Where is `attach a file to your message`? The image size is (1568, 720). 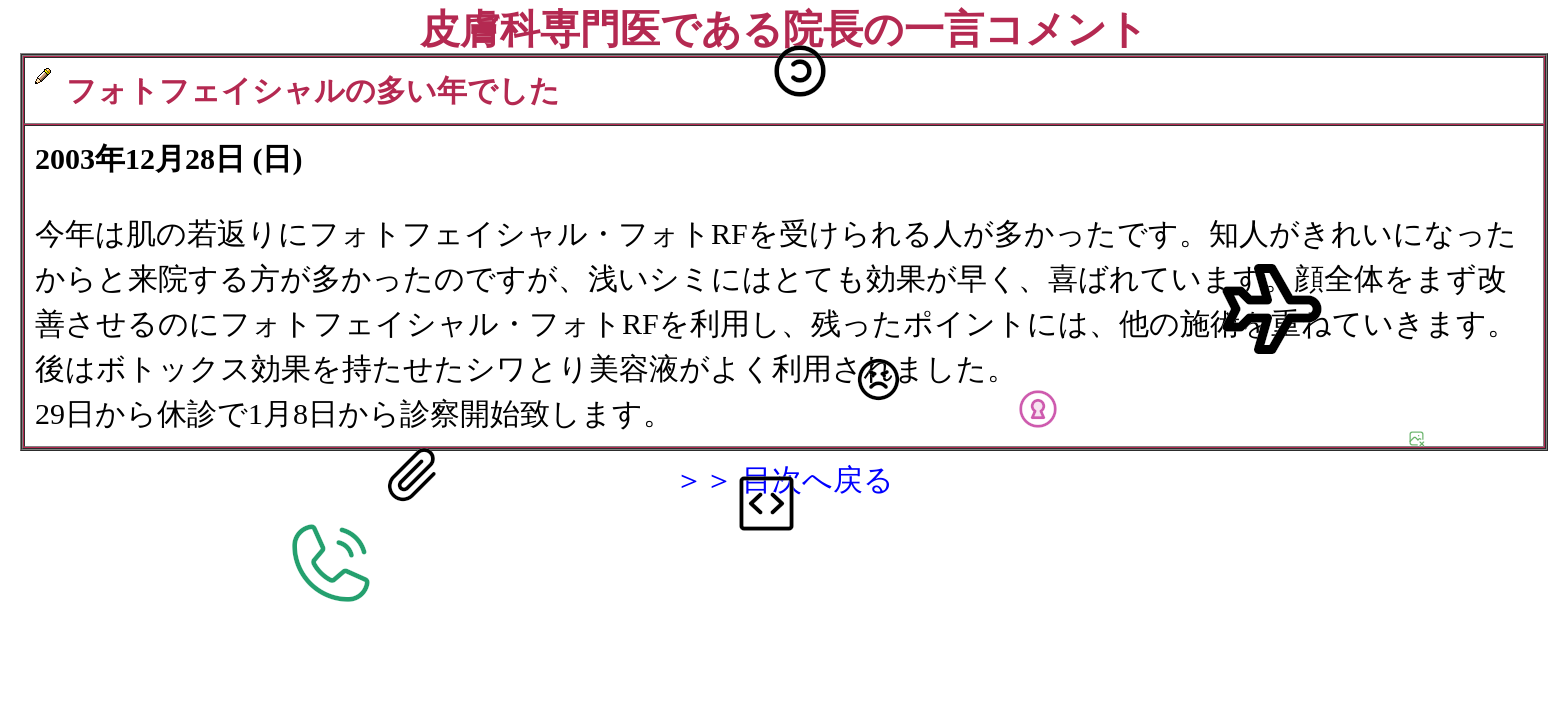 attach a file to your message is located at coordinates (411, 475).